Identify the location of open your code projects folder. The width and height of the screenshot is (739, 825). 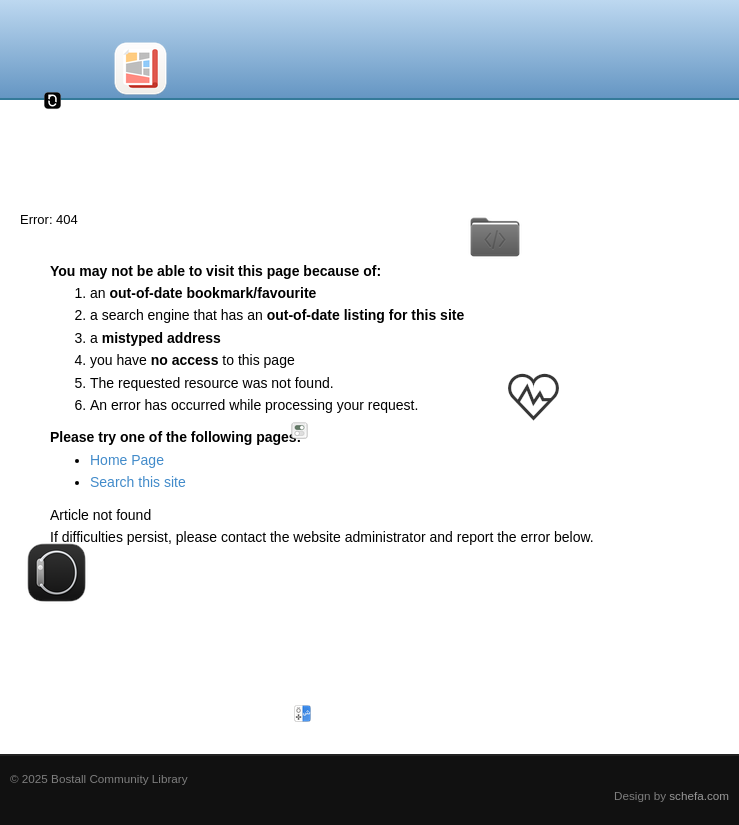
(495, 237).